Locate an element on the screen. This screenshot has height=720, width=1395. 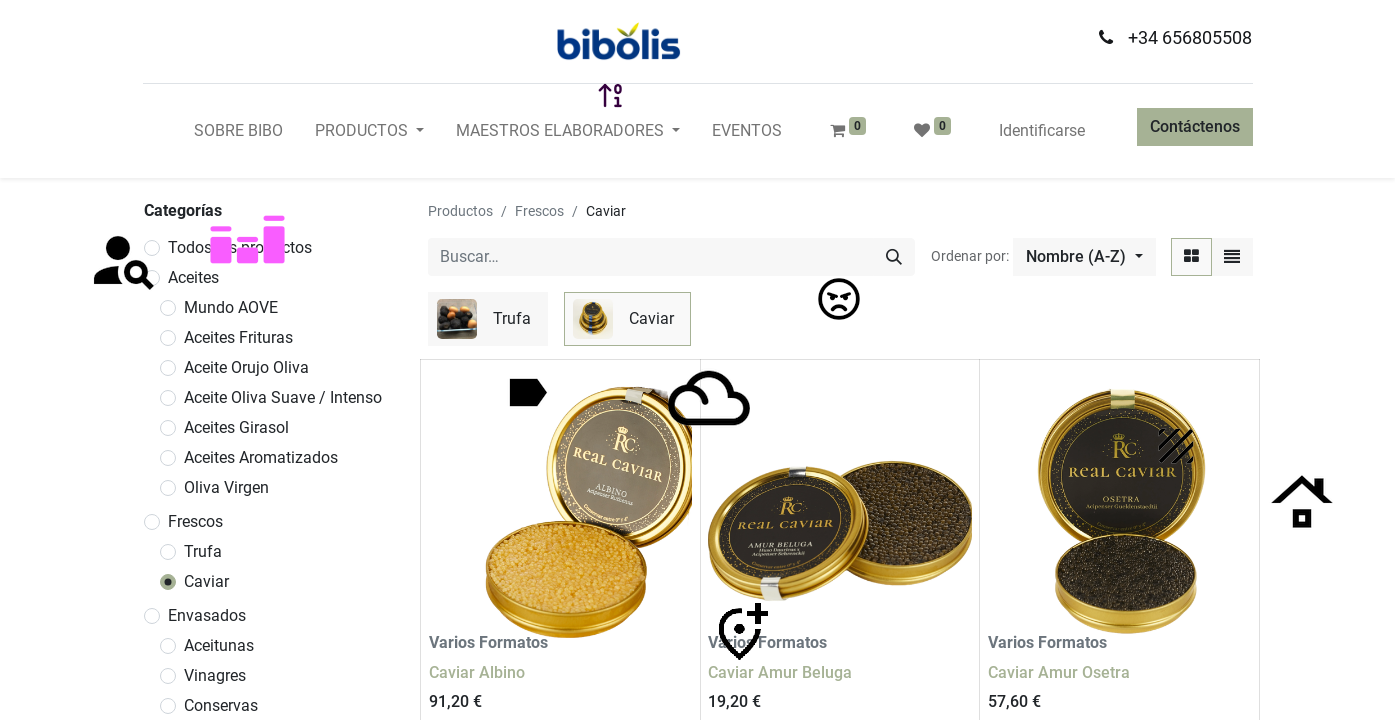
sort in ascending numerical order is located at coordinates (611, 95).